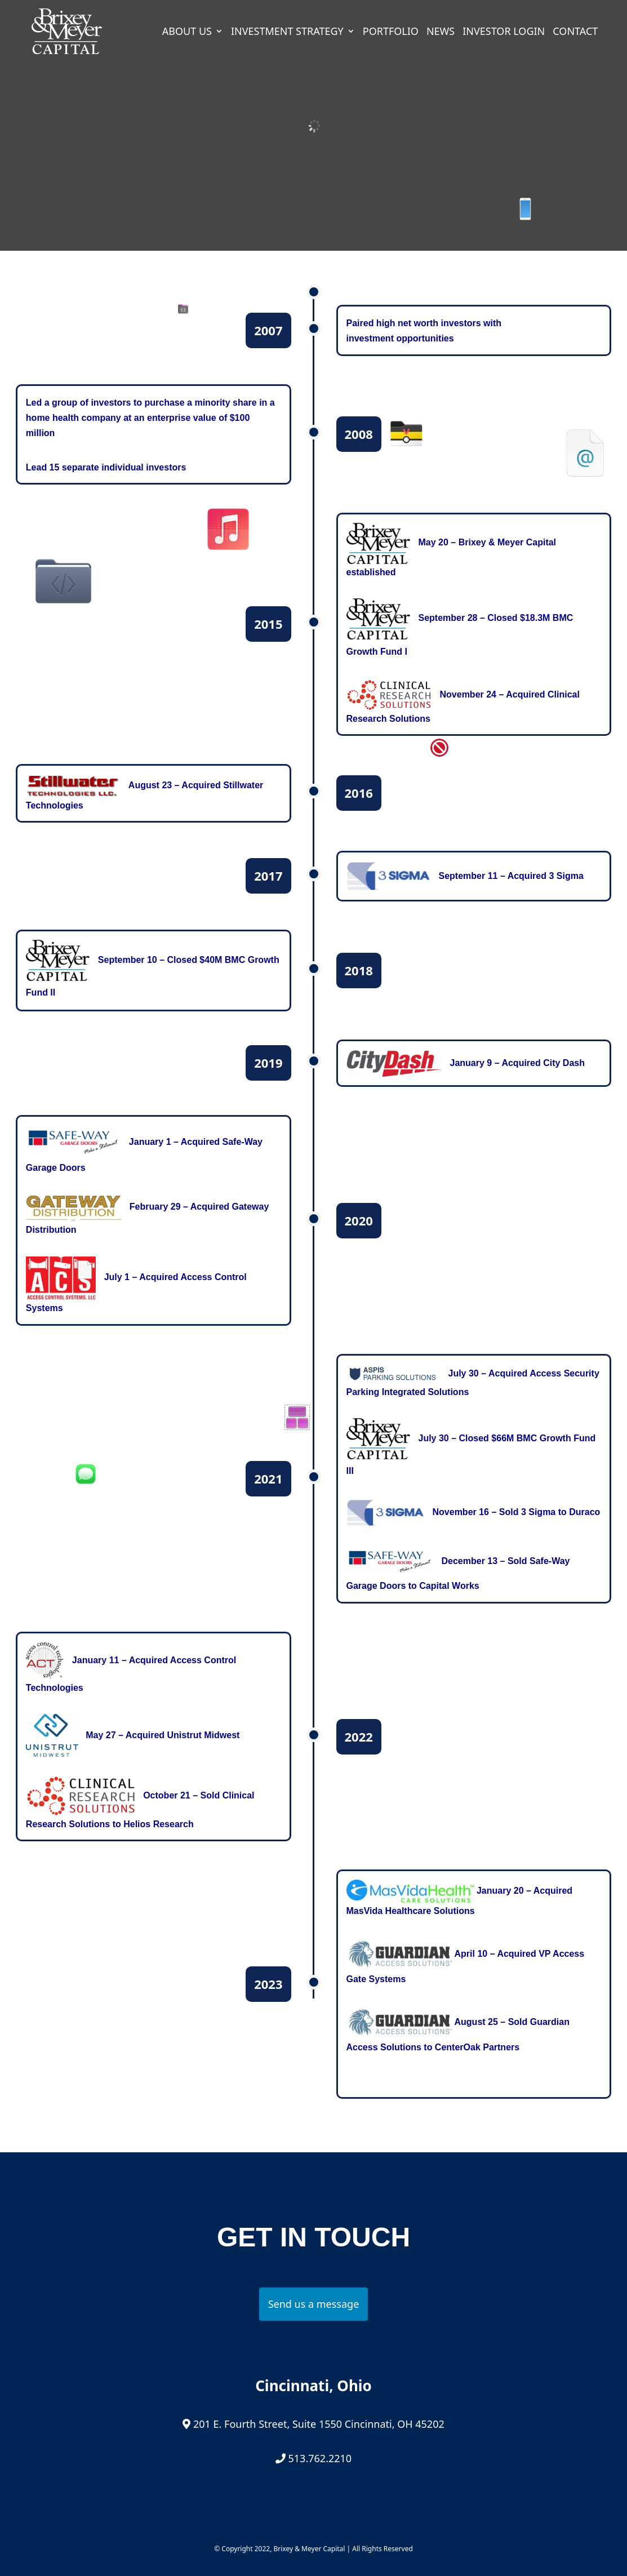 The width and height of the screenshot is (627, 2576). I want to click on delete or remove selected item, so click(439, 748).